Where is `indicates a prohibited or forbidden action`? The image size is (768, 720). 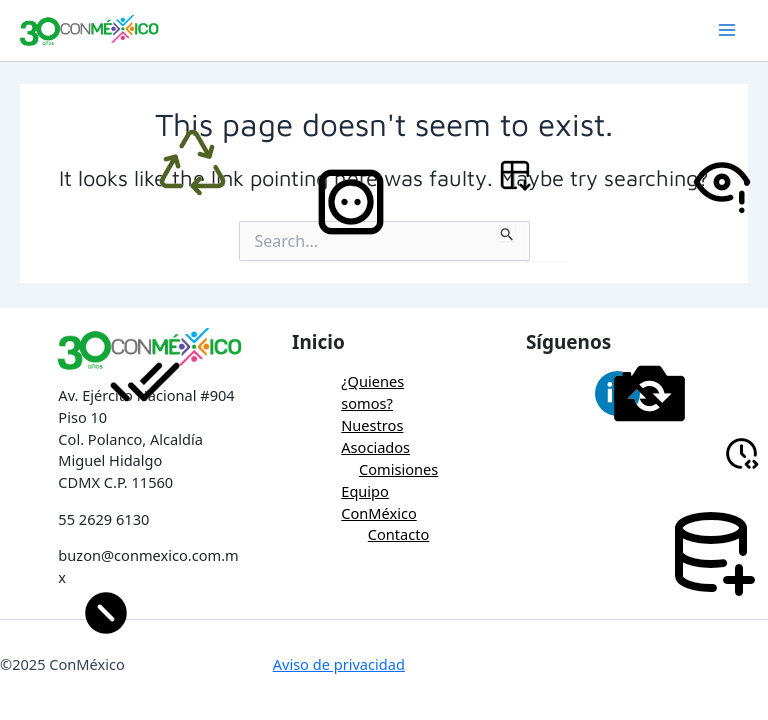 indicates a prohibited or forbidden action is located at coordinates (106, 613).